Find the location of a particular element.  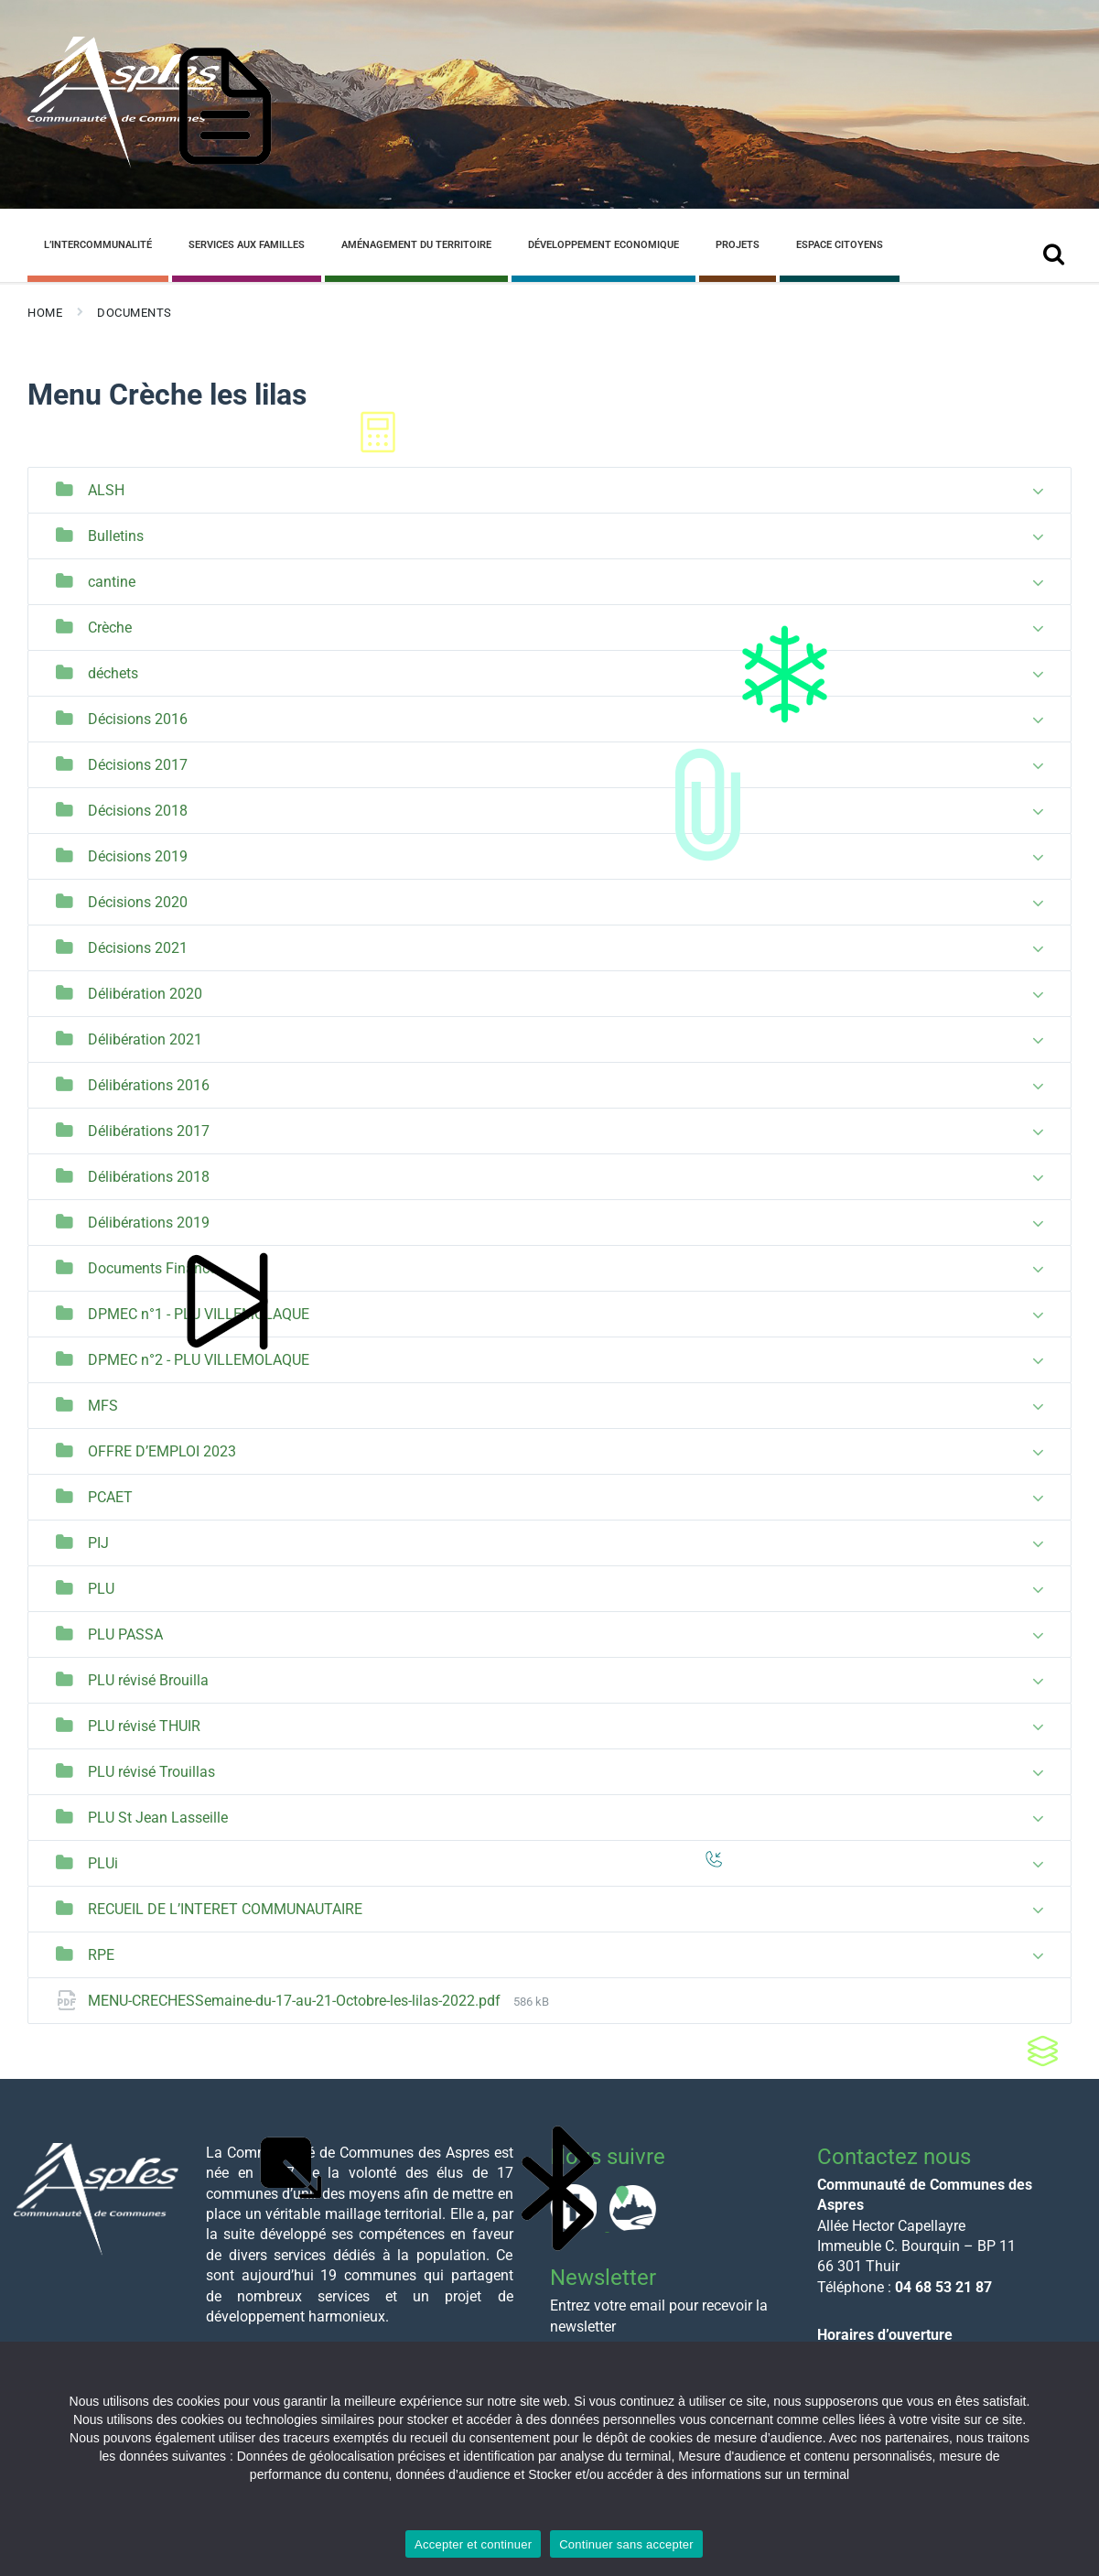

skip to the next track is located at coordinates (227, 1301).